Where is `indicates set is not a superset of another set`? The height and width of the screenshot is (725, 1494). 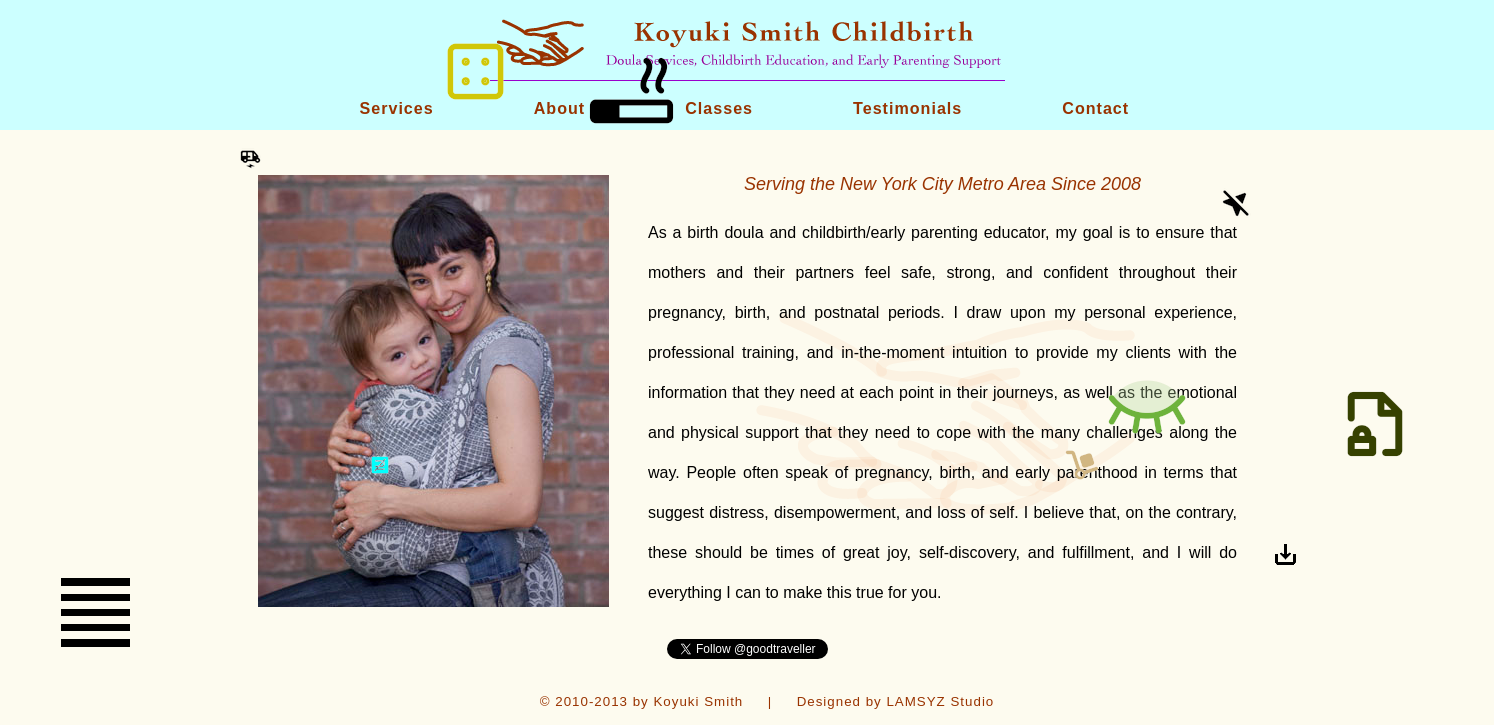 indicates set is not a superset of another set is located at coordinates (380, 465).